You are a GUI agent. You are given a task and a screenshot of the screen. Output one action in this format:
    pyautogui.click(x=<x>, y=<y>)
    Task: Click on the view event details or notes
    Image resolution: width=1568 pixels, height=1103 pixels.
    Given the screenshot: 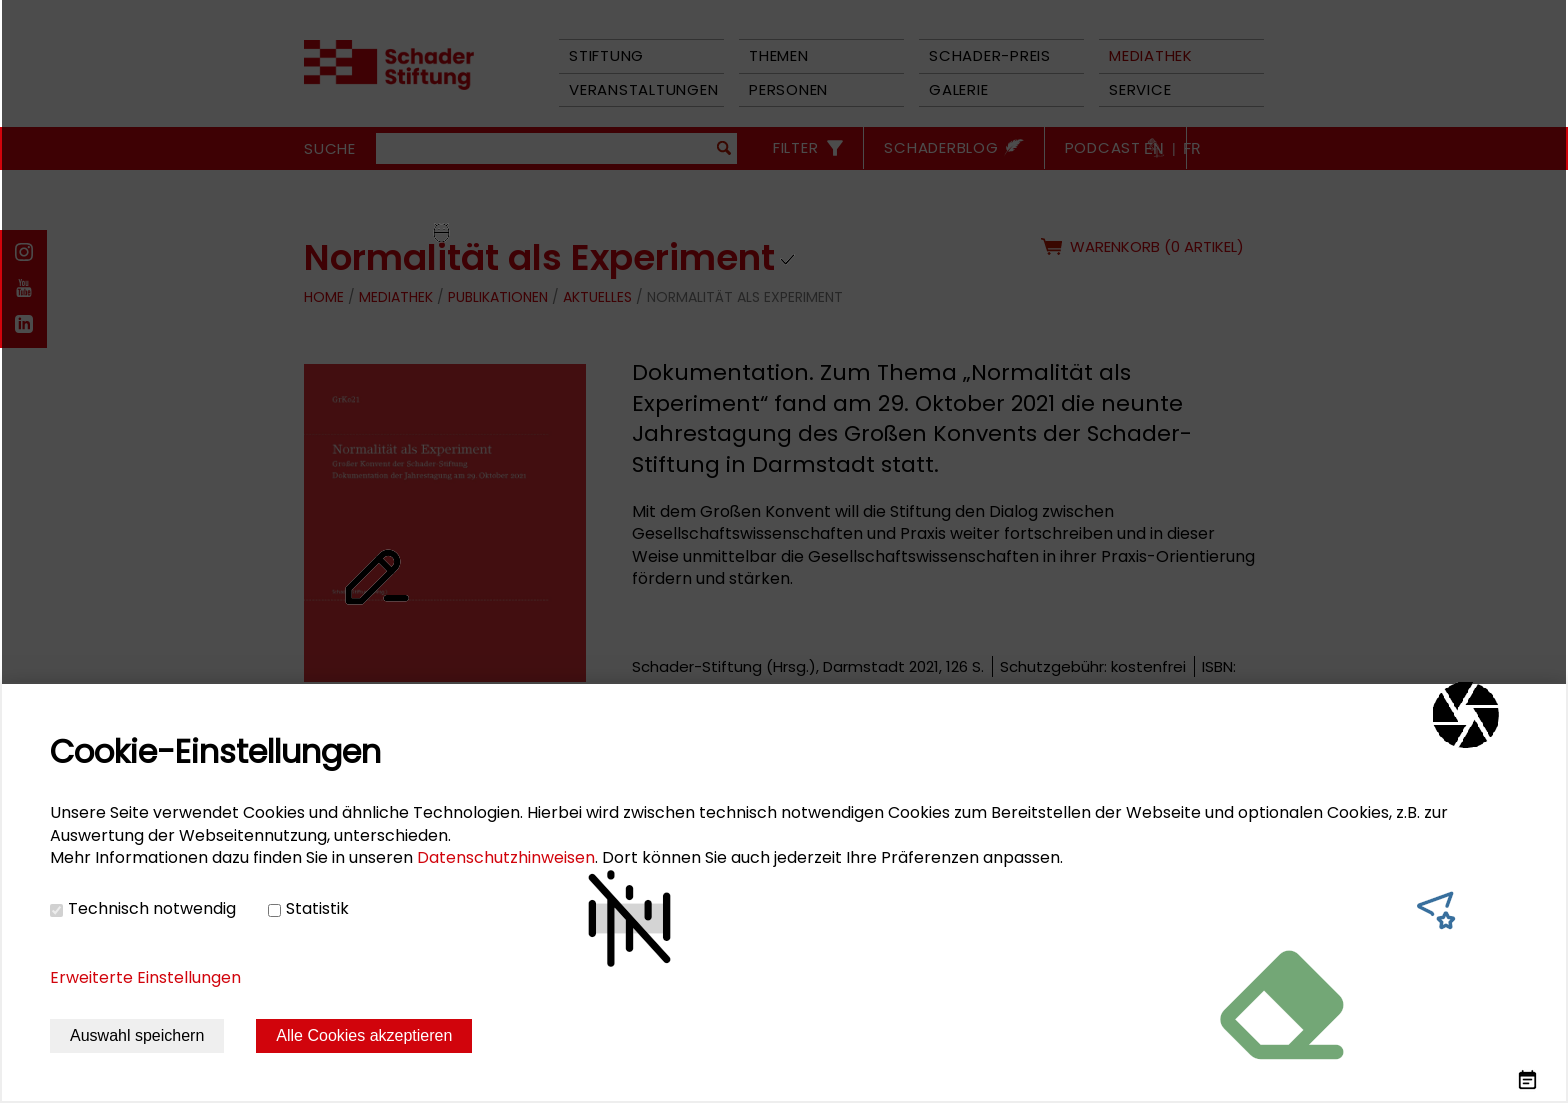 What is the action you would take?
    pyautogui.click(x=1527, y=1080)
    